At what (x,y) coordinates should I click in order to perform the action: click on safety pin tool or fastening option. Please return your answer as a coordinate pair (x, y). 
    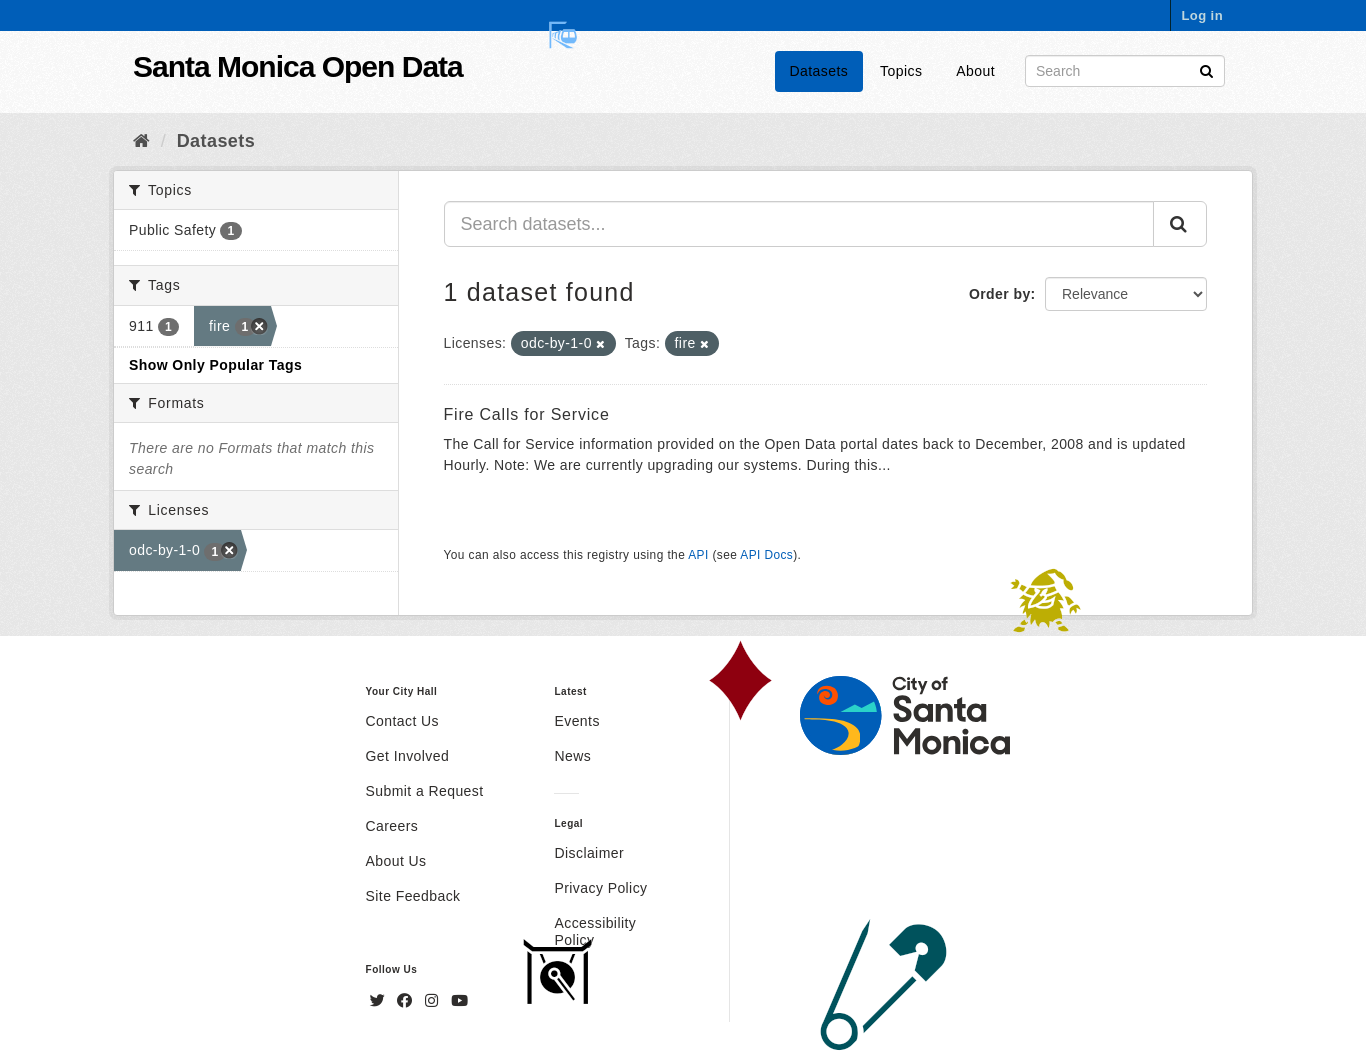
    Looking at the image, I should click on (883, 984).